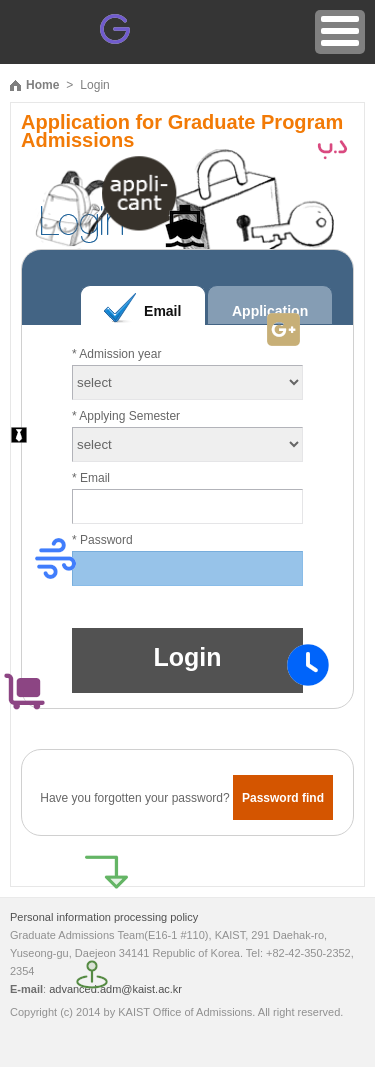 This screenshot has width=375, height=1067. I want to click on indicates bahraini dinar currency, so click(332, 147).